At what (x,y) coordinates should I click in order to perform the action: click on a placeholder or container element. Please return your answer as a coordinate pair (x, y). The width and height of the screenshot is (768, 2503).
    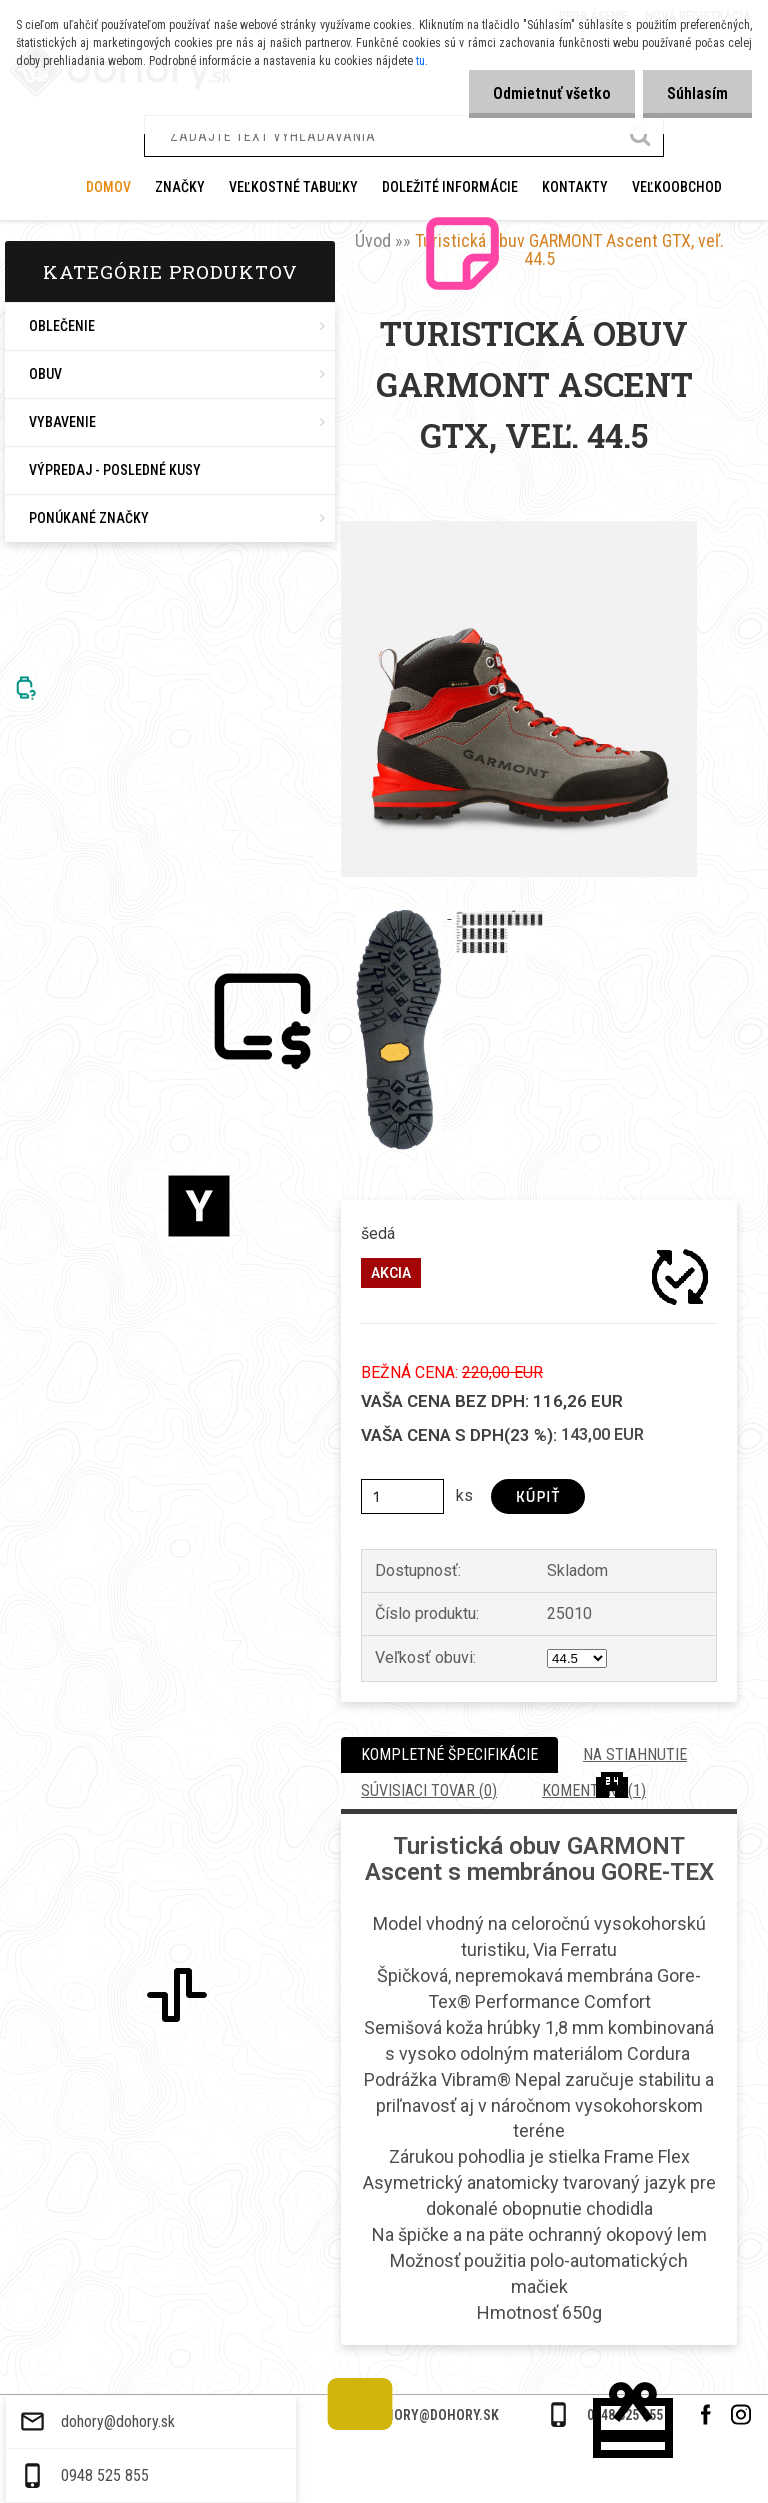
    Looking at the image, I should click on (360, 2404).